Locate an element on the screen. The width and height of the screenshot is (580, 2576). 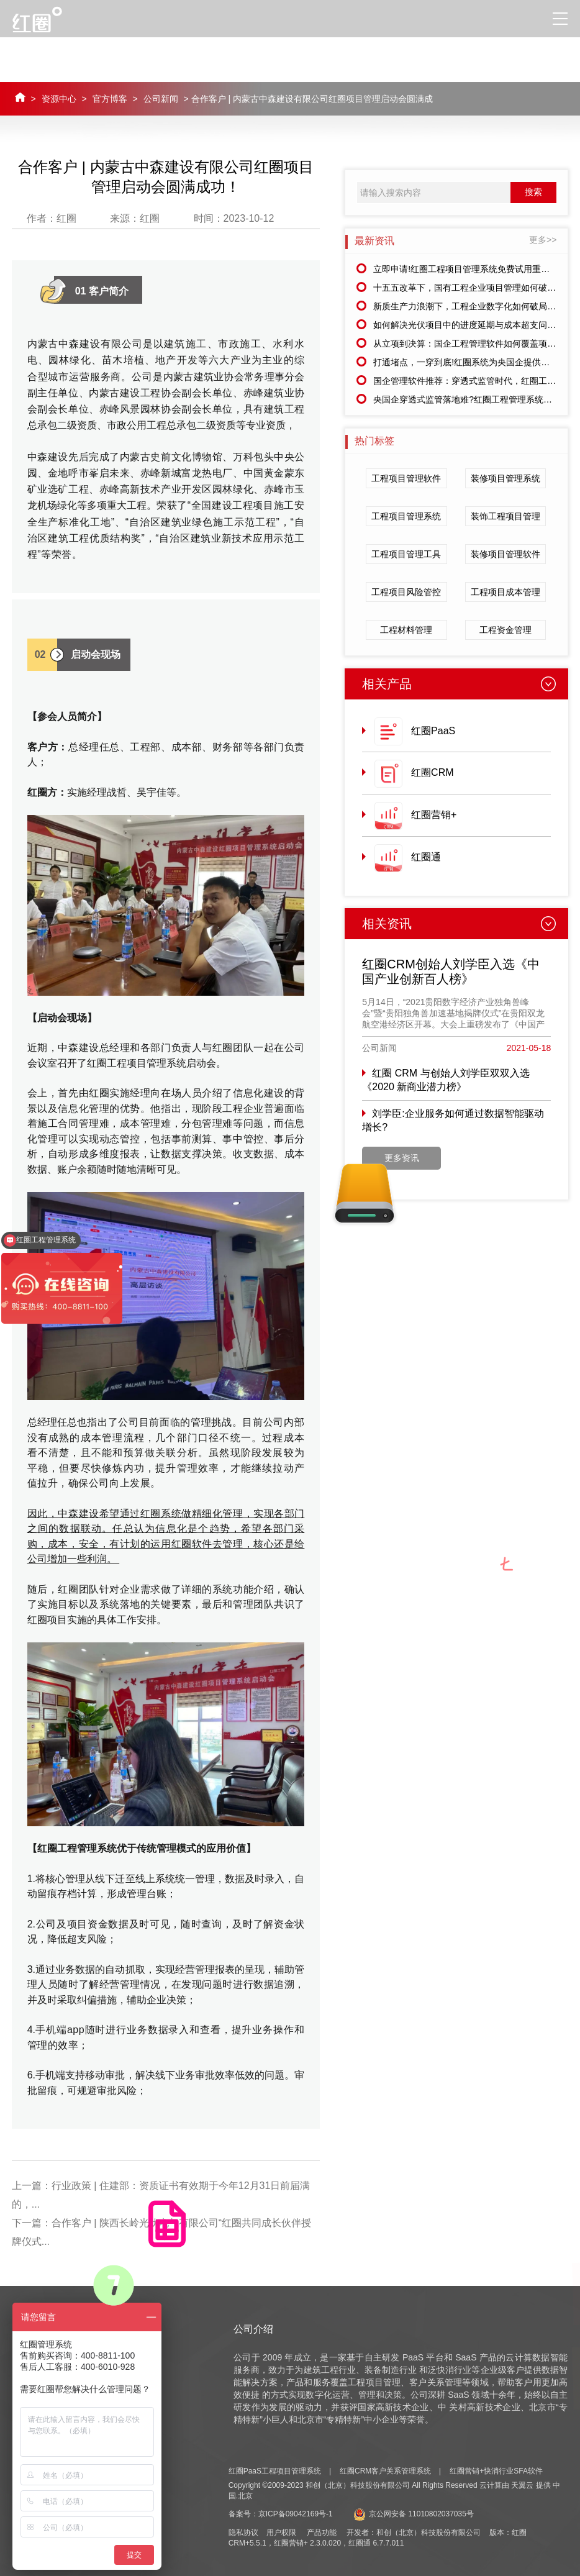
external USB hard drive connected is located at coordinates (365, 1193).